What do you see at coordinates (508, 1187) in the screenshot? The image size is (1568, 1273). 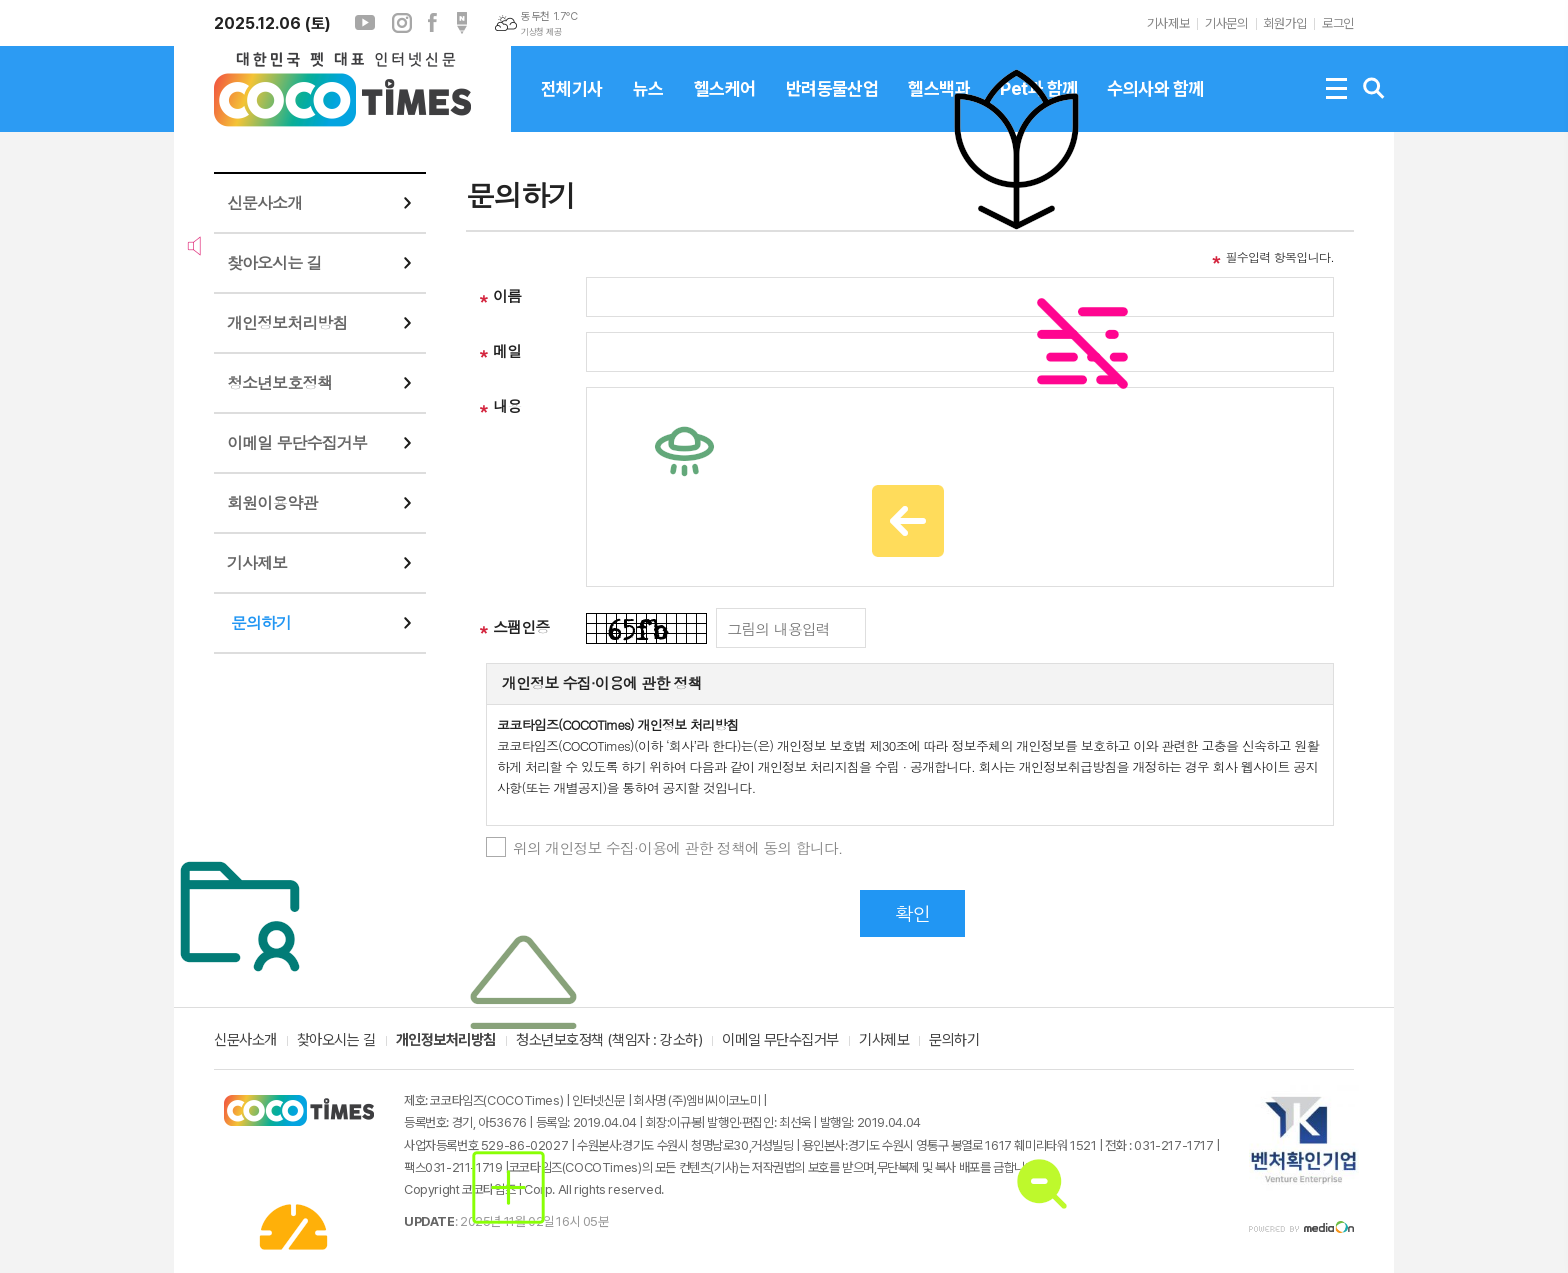 I see `add a new item or entry` at bounding box center [508, 1187].